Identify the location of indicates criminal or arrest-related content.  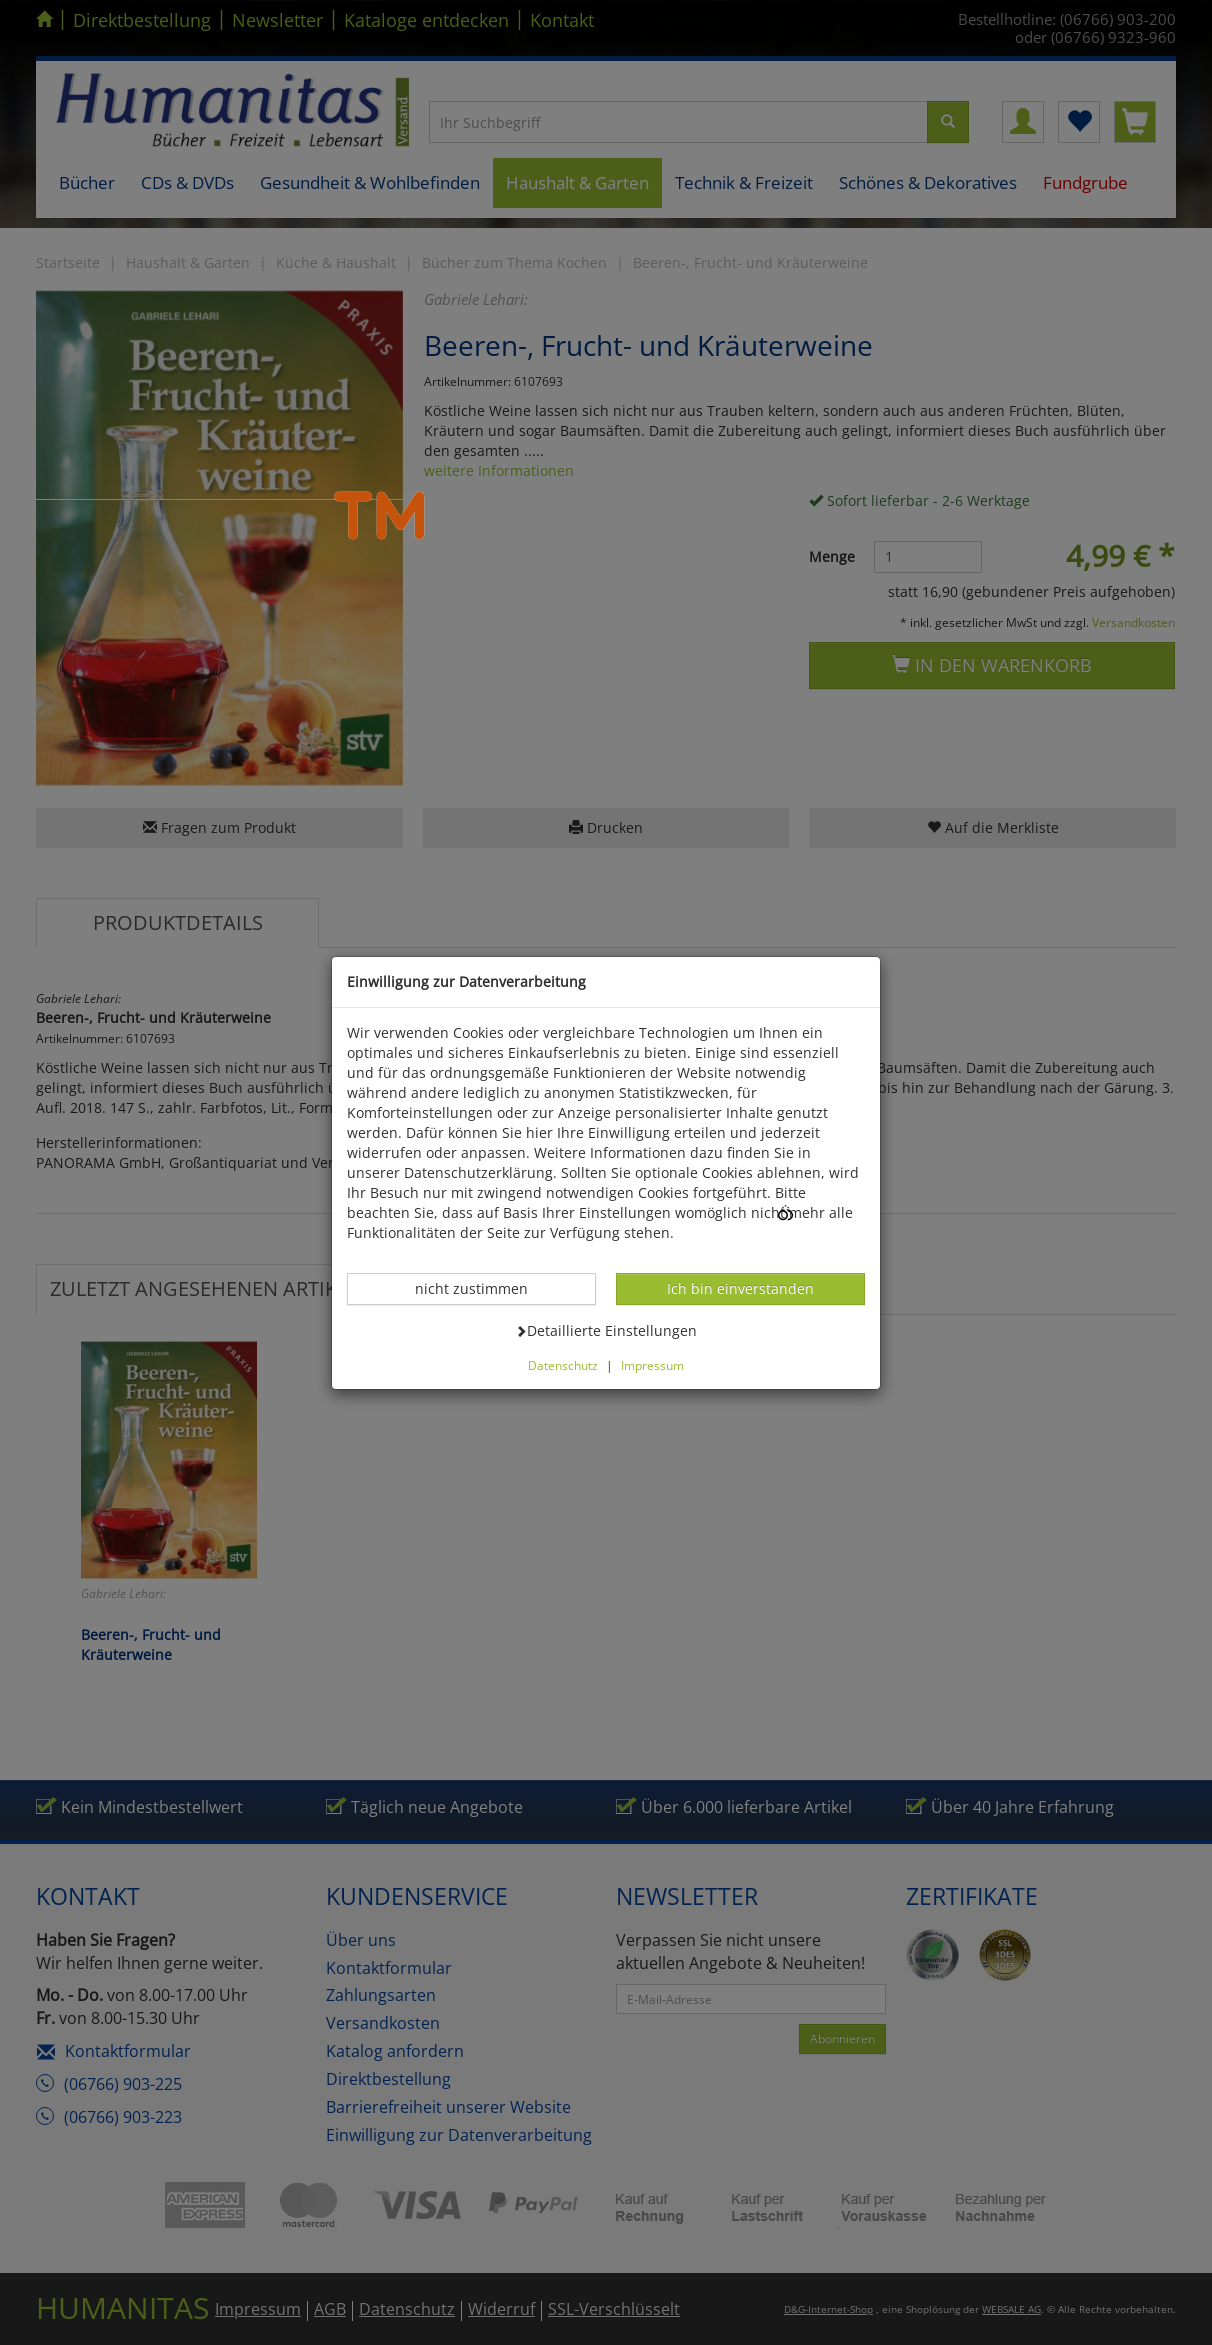
(785, 1213).